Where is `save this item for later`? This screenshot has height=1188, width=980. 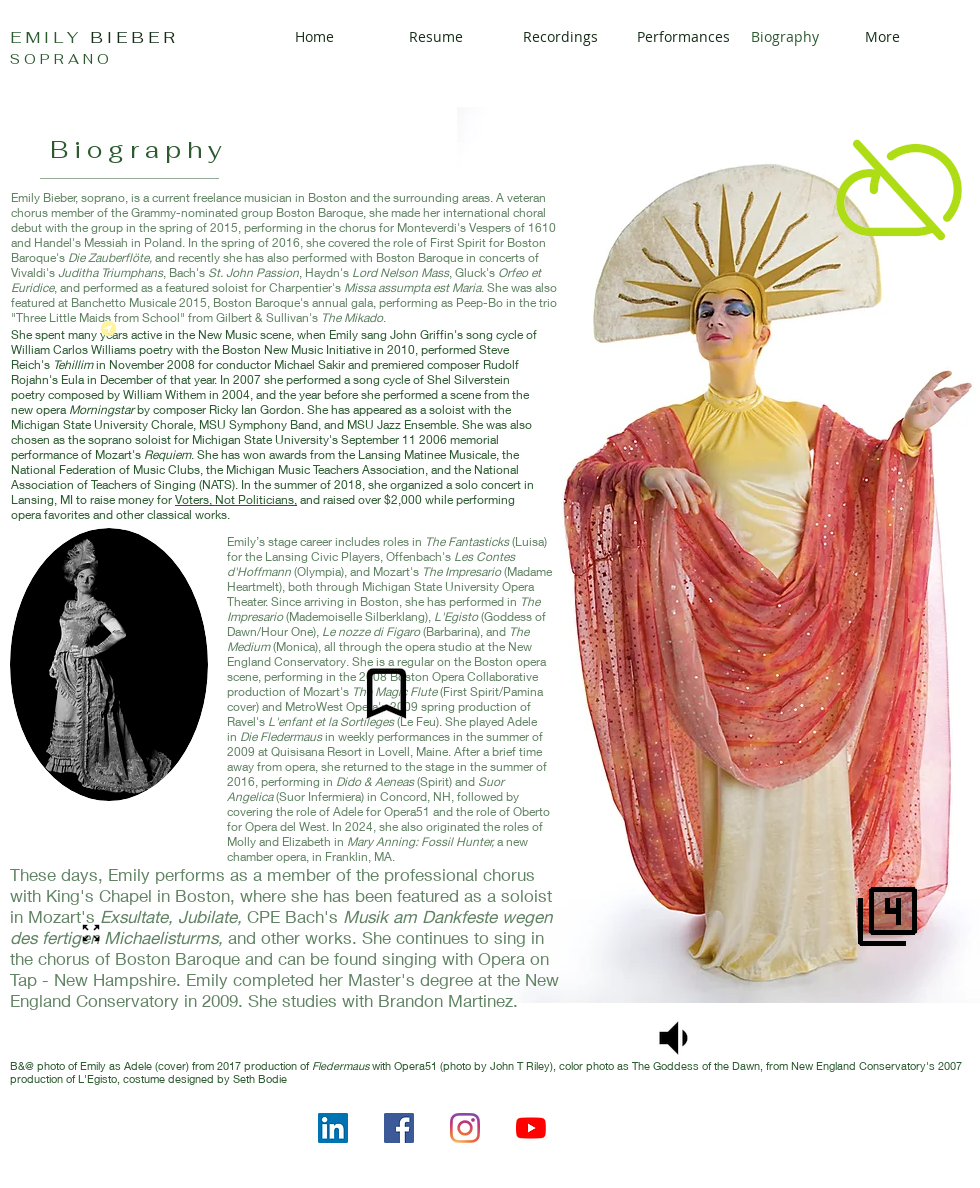 save this item for later is located at coordinates (386, 693).